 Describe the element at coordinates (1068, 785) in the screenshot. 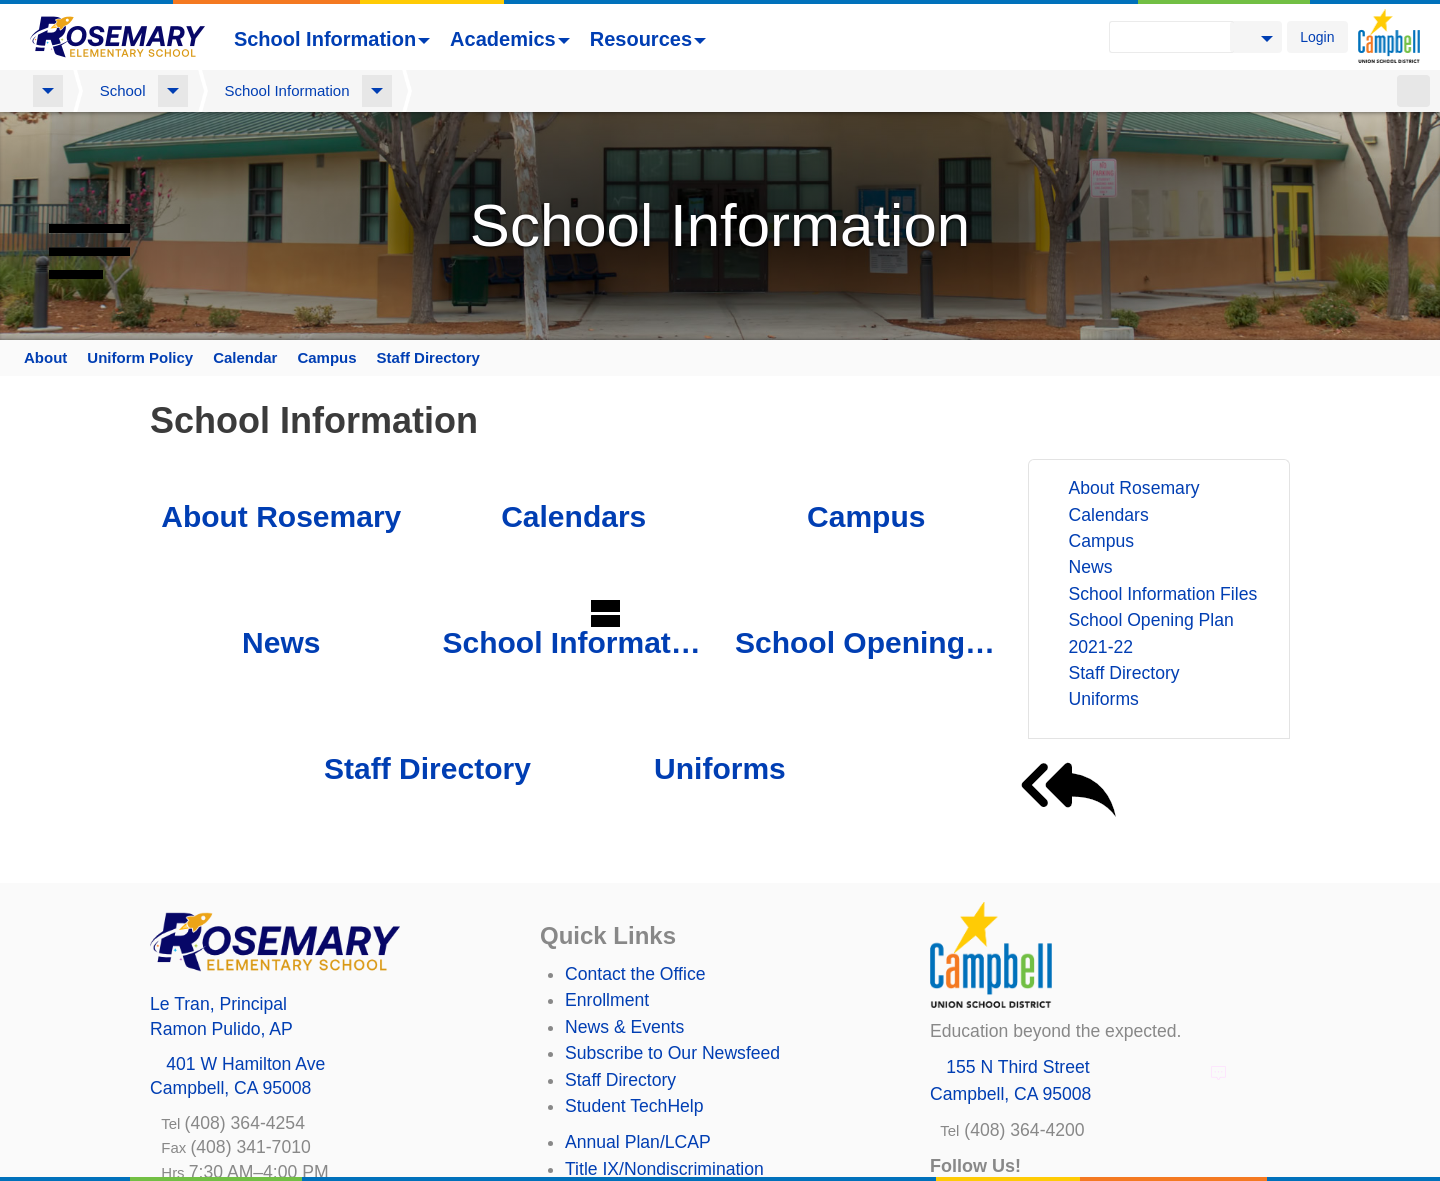

I see `reply to all recipients in an email thread` at that location.